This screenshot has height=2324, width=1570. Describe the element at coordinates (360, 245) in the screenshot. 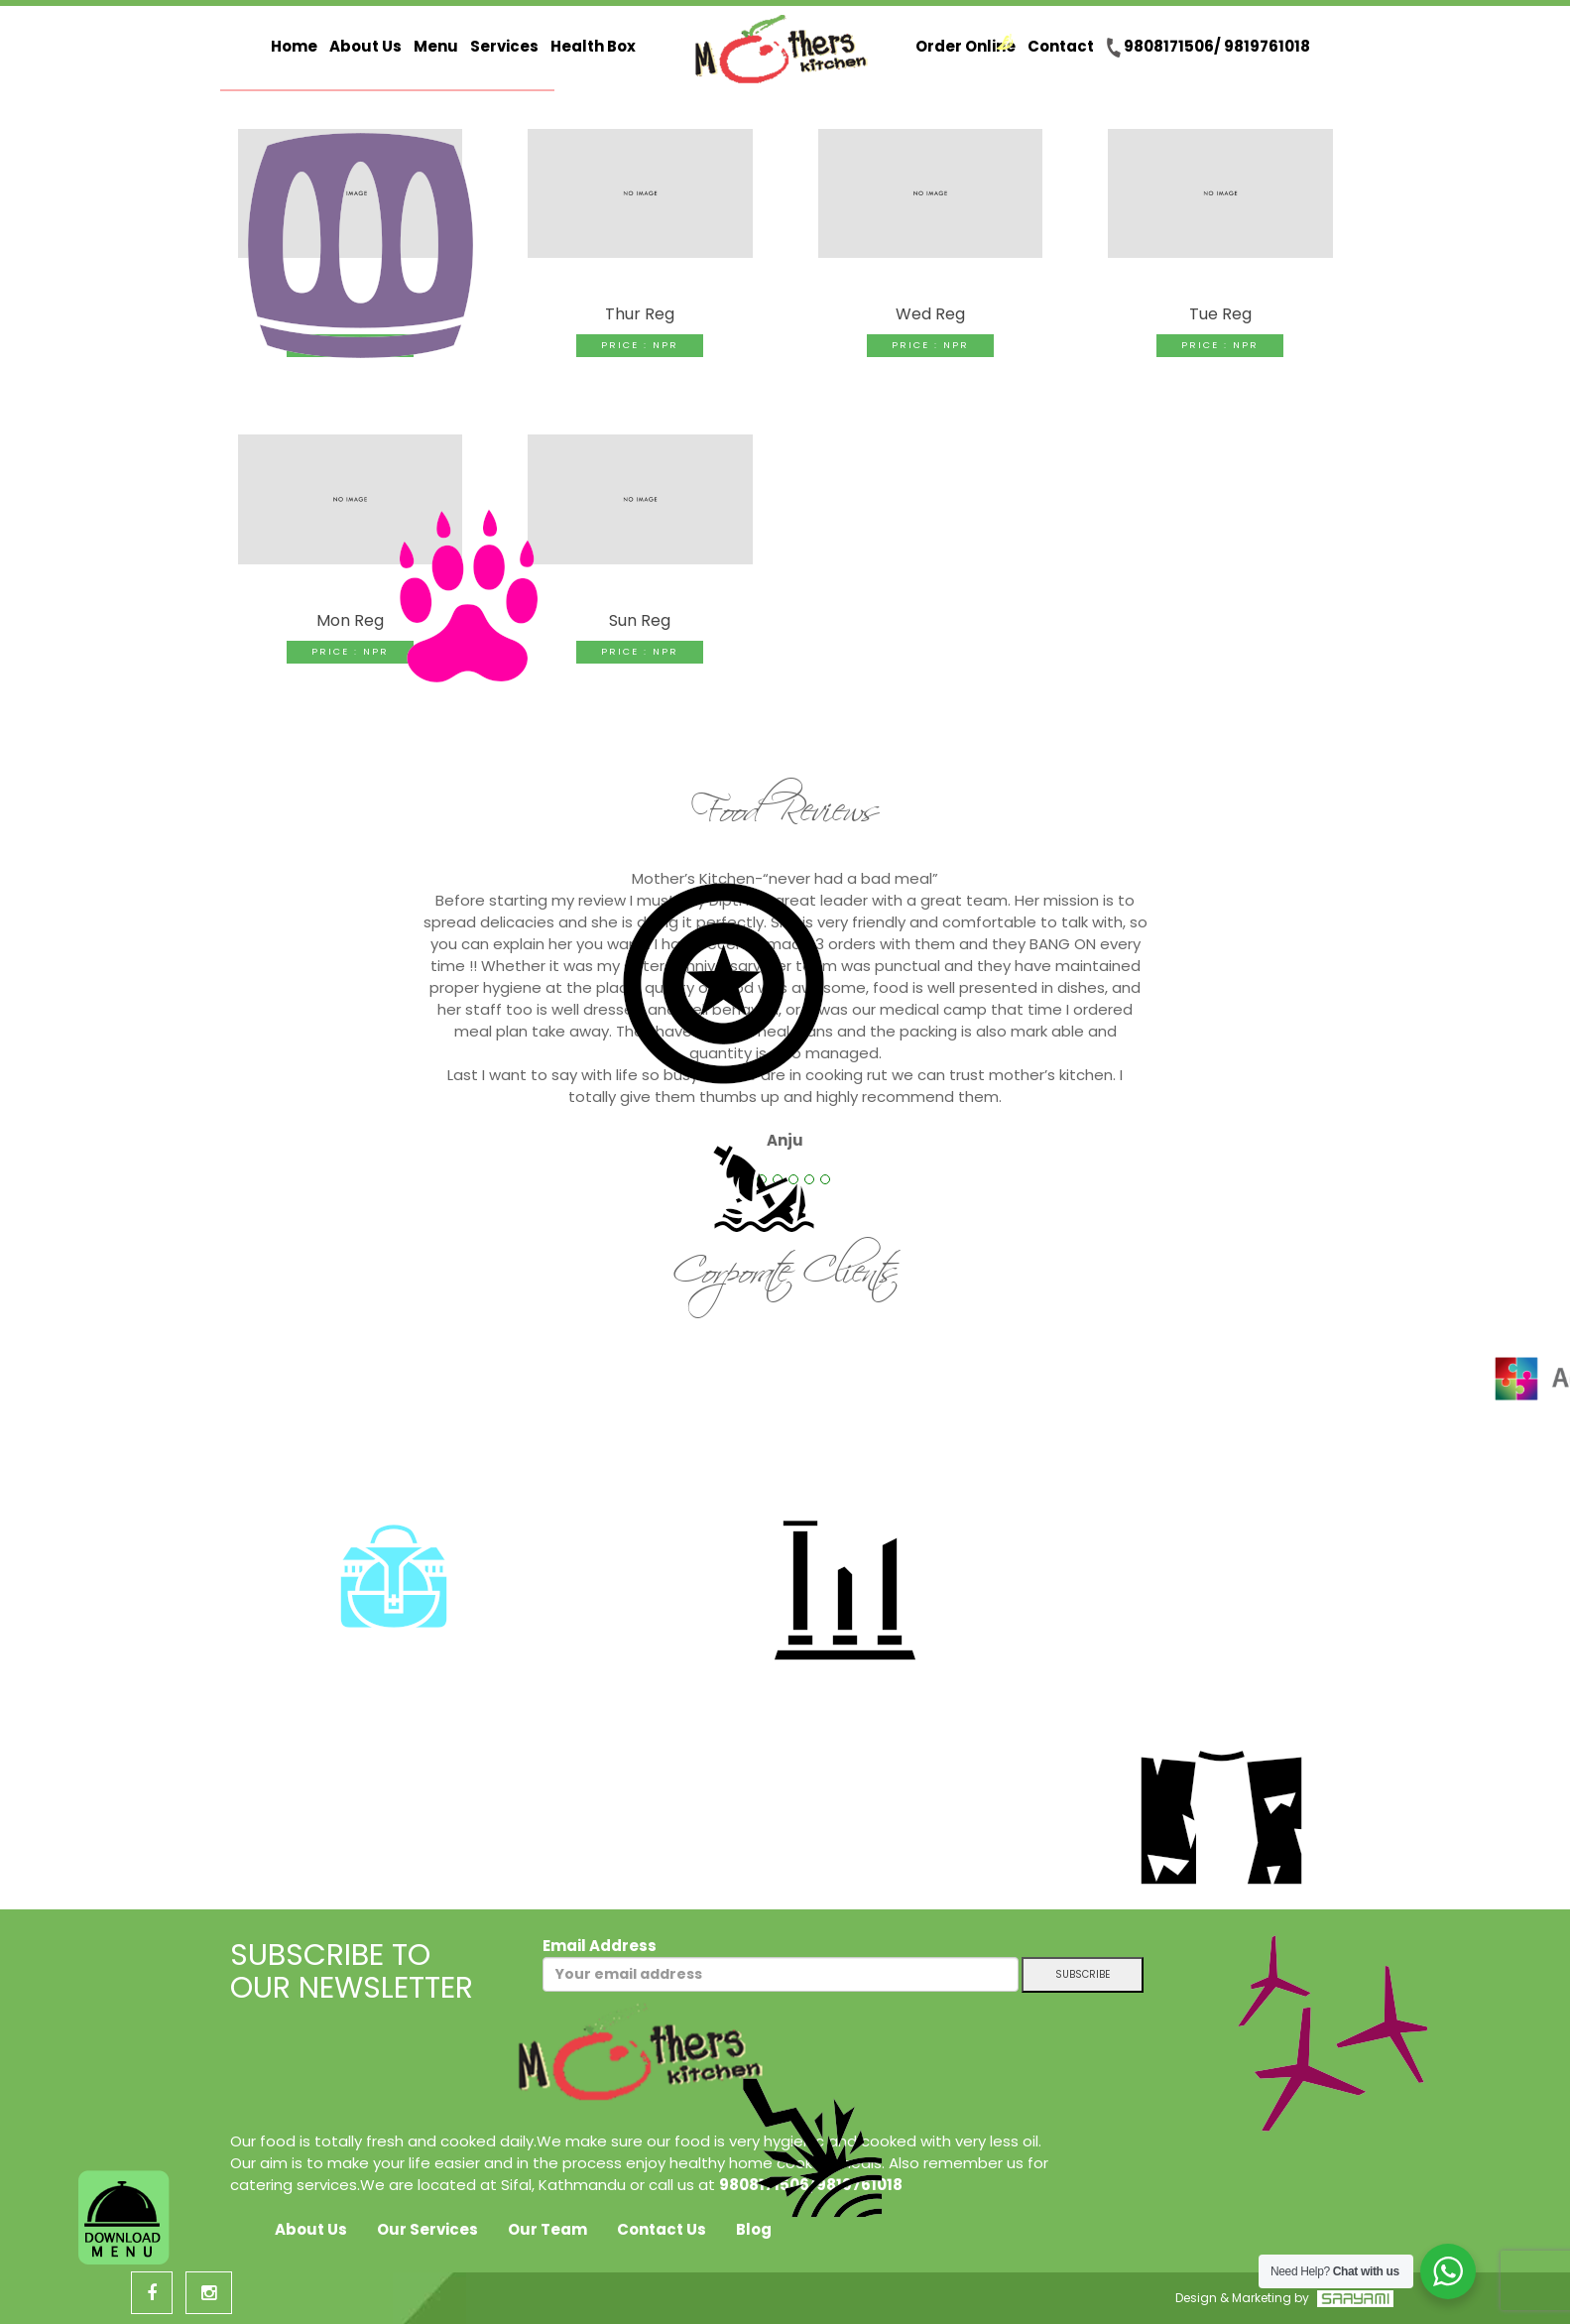

I see `barrel or cask item in a game inventory` at that location.